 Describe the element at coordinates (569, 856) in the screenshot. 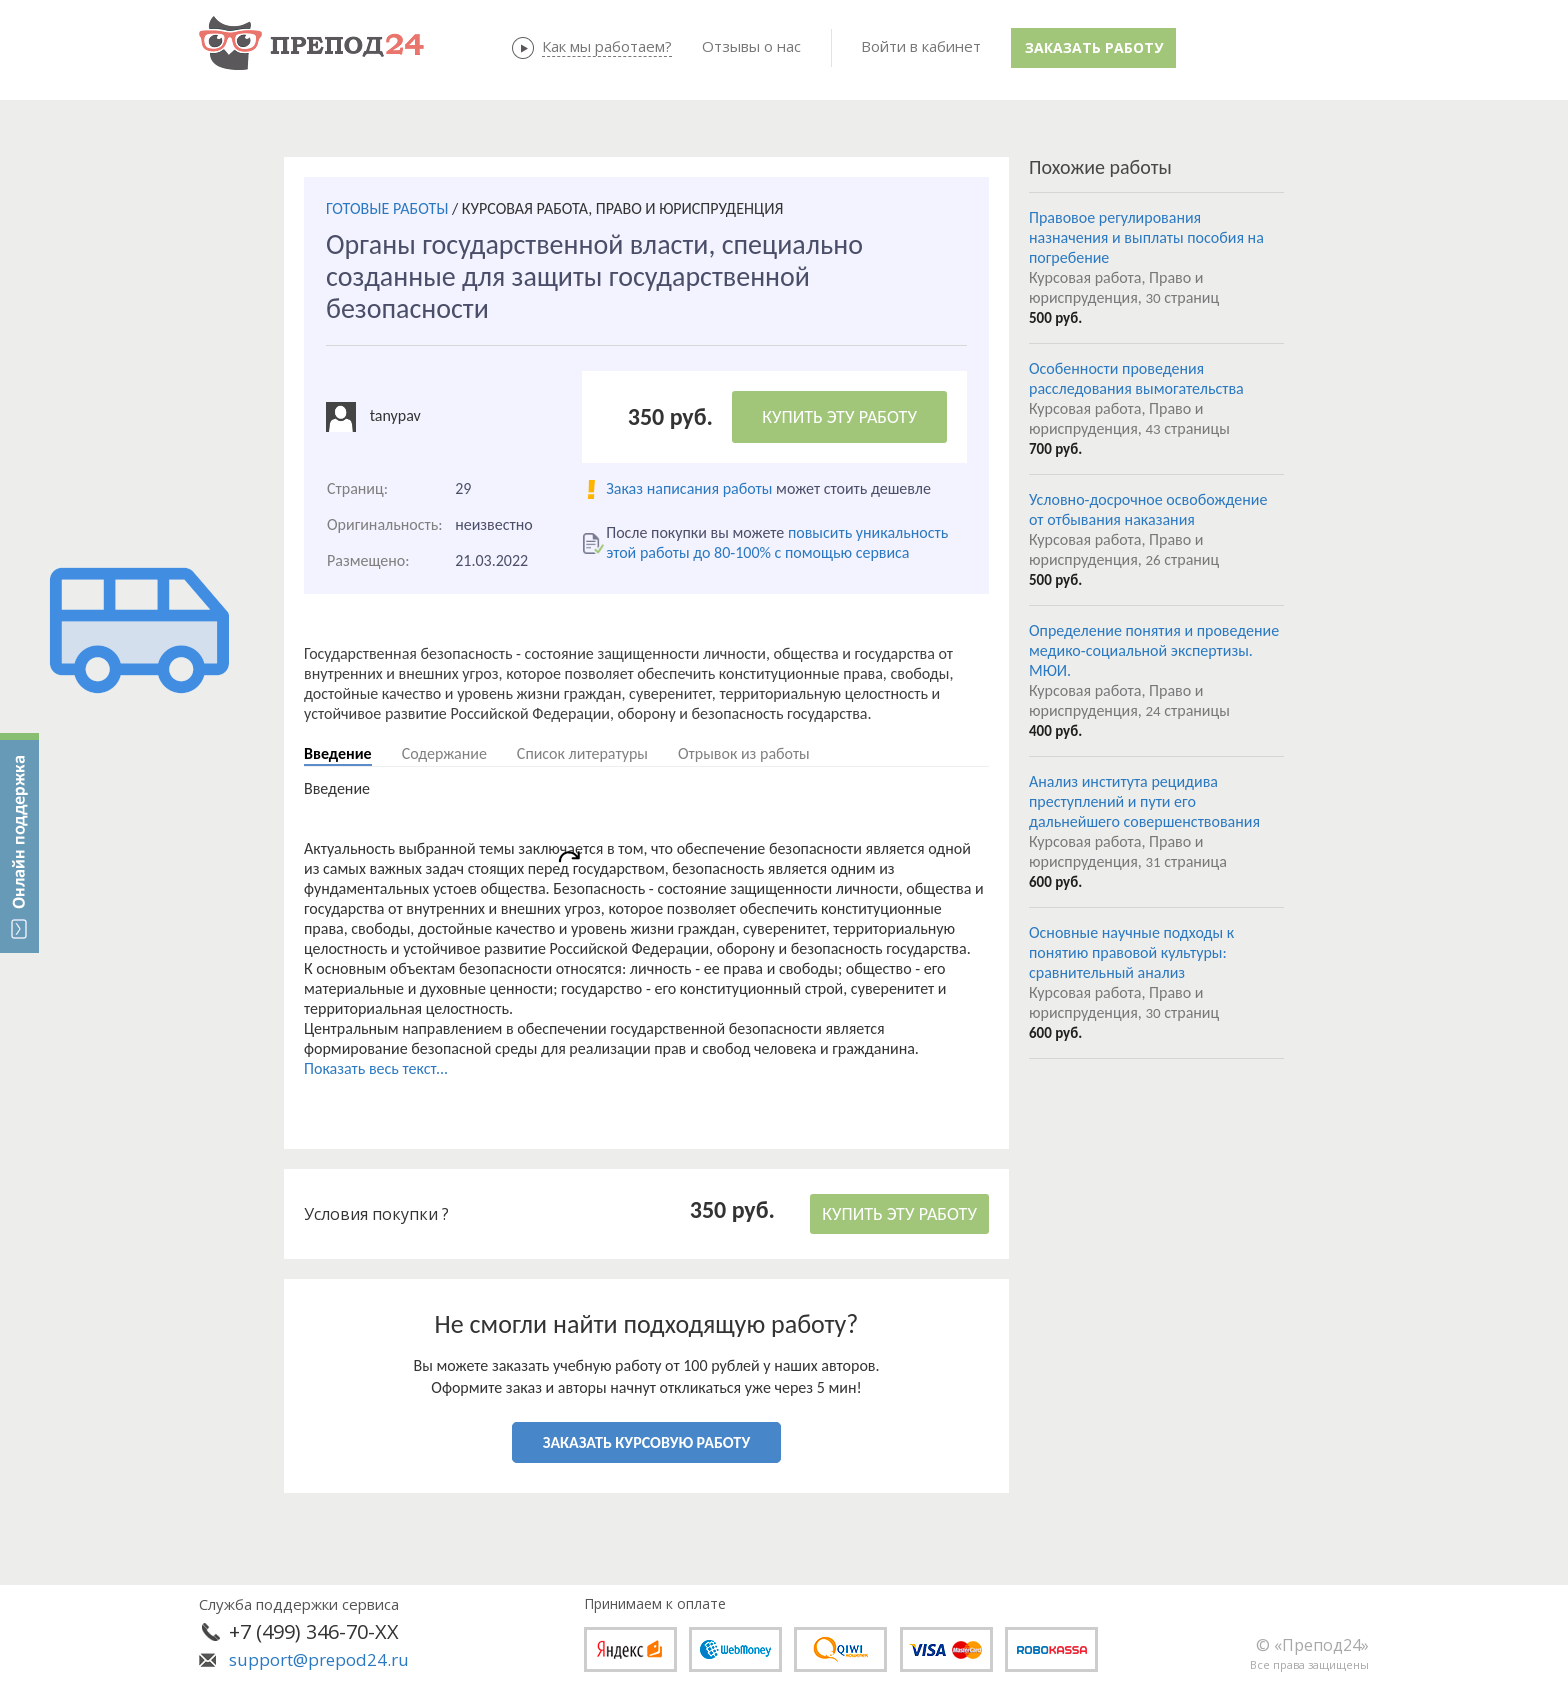

I see `redo an action` at that location.